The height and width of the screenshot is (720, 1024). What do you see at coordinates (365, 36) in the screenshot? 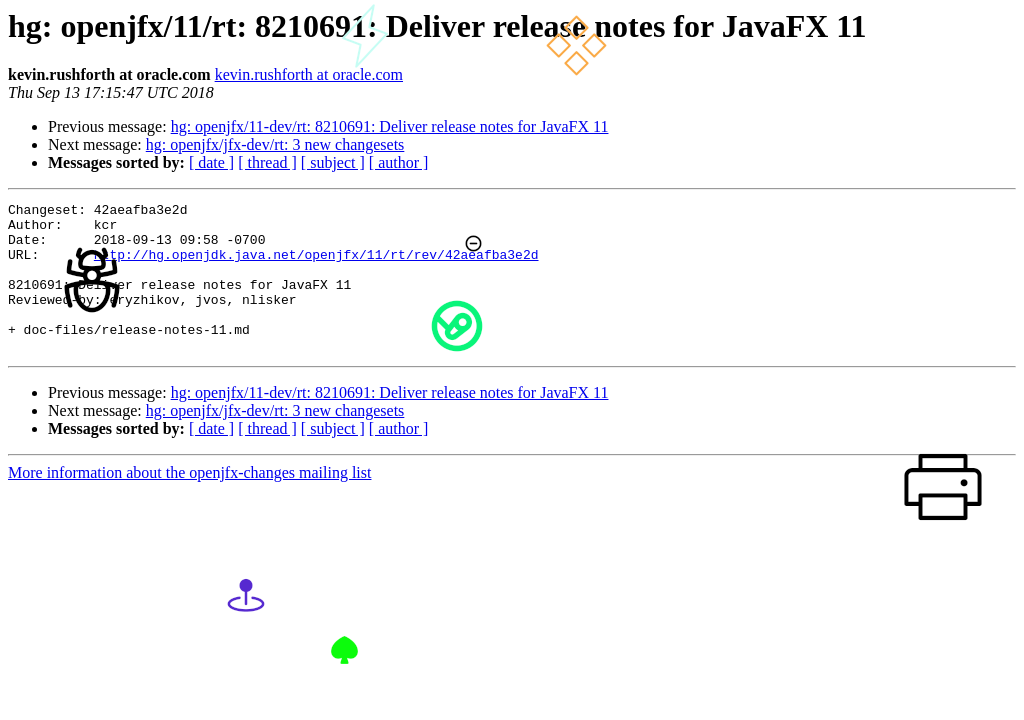
I see `indicates fast or instant action` at bounding box center [365, 36].